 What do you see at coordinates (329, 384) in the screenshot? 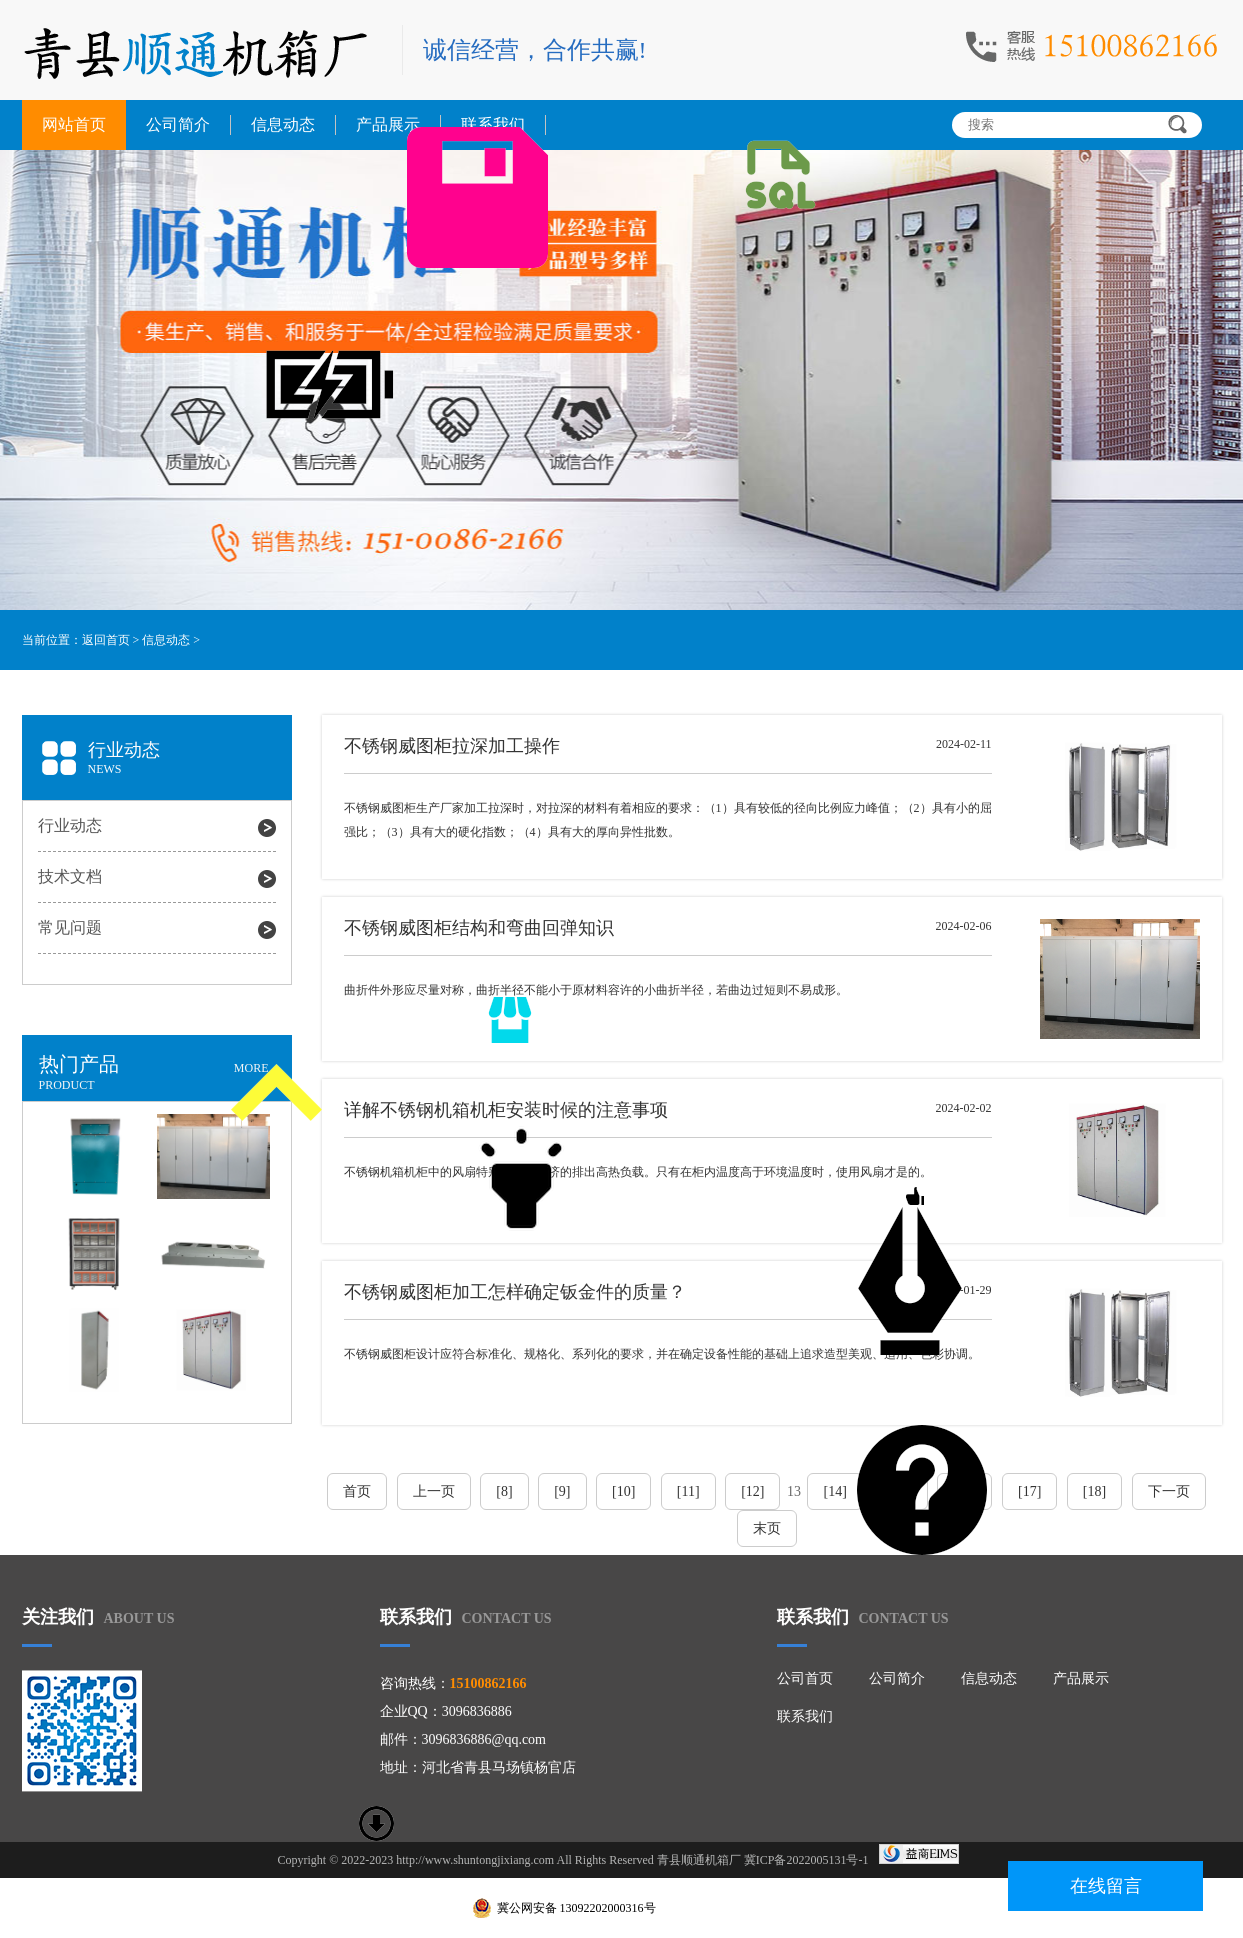
I see `indicates device is currently charging` at bounding box center [329, 384].